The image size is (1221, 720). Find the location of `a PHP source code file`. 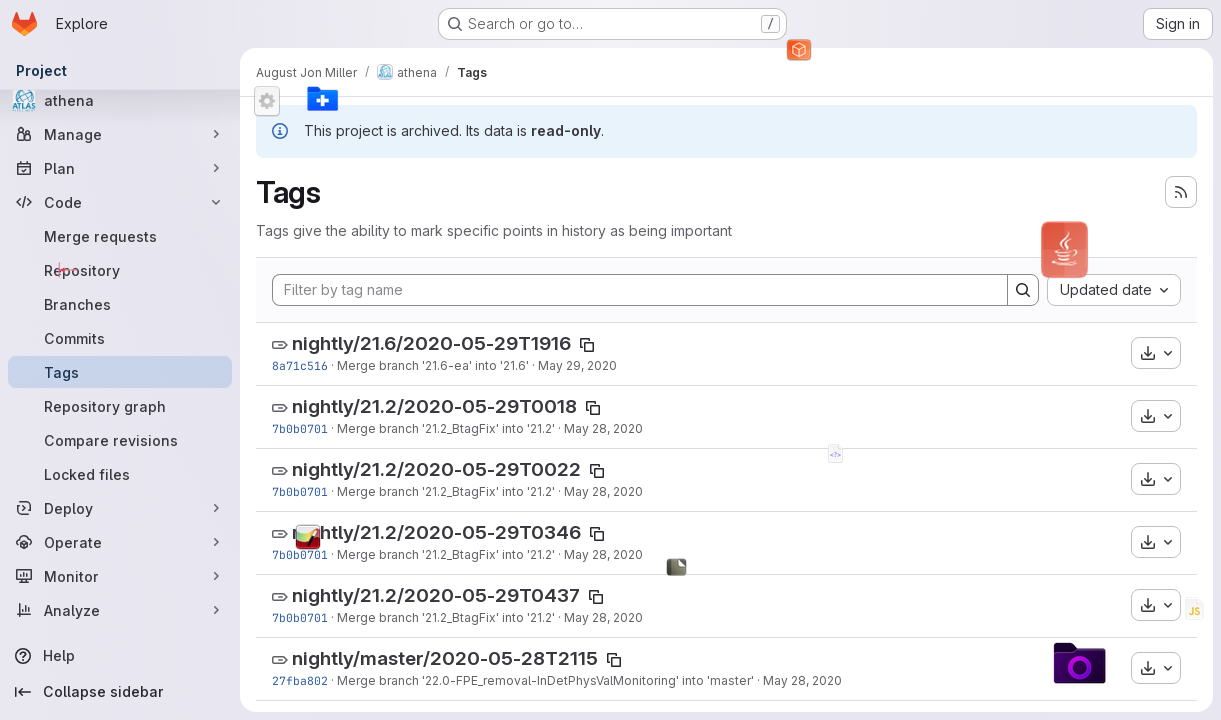

a PHP source code file is located at coordinates (835, 453).